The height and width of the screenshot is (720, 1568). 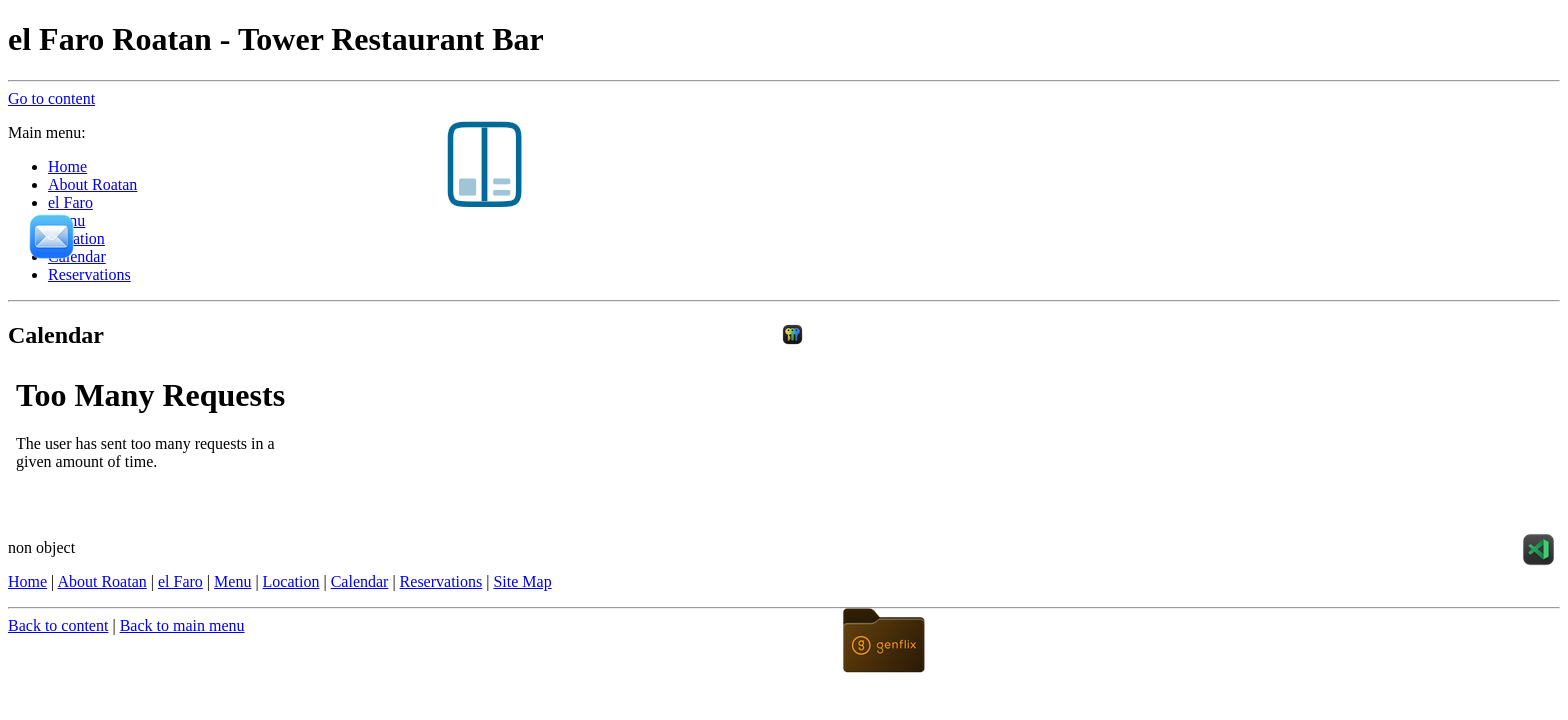 What do you see at coordinates (1538, 549) in the screenshot?
I see `open visual studio code insiders app` at bounding box center [1538, 549].